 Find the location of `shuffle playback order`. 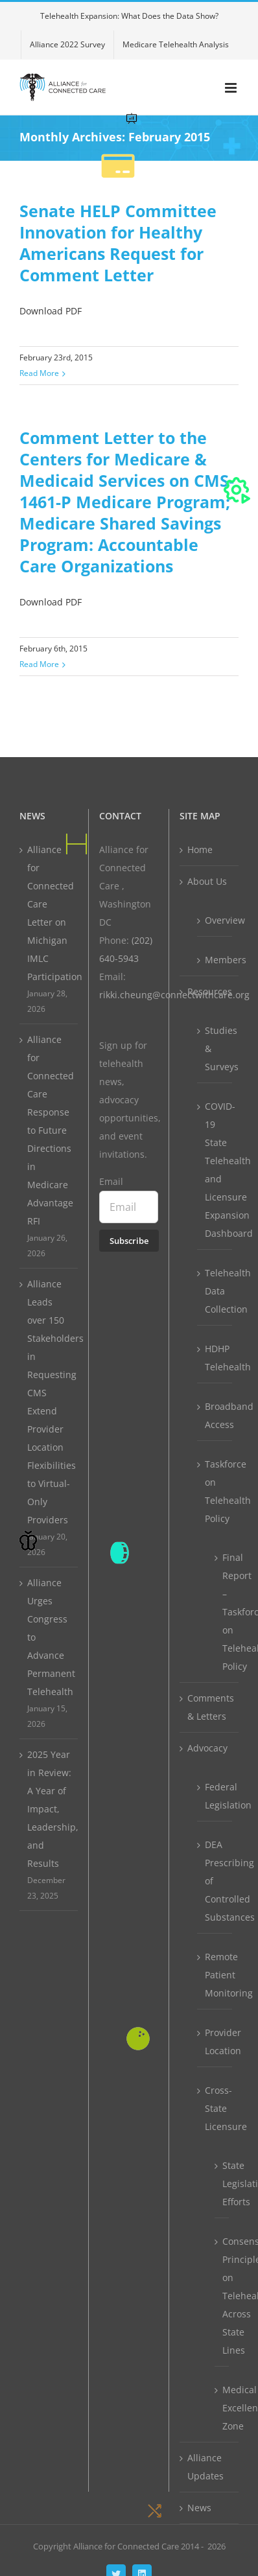

shuffle playback order is located at coordinates (154, 2511).